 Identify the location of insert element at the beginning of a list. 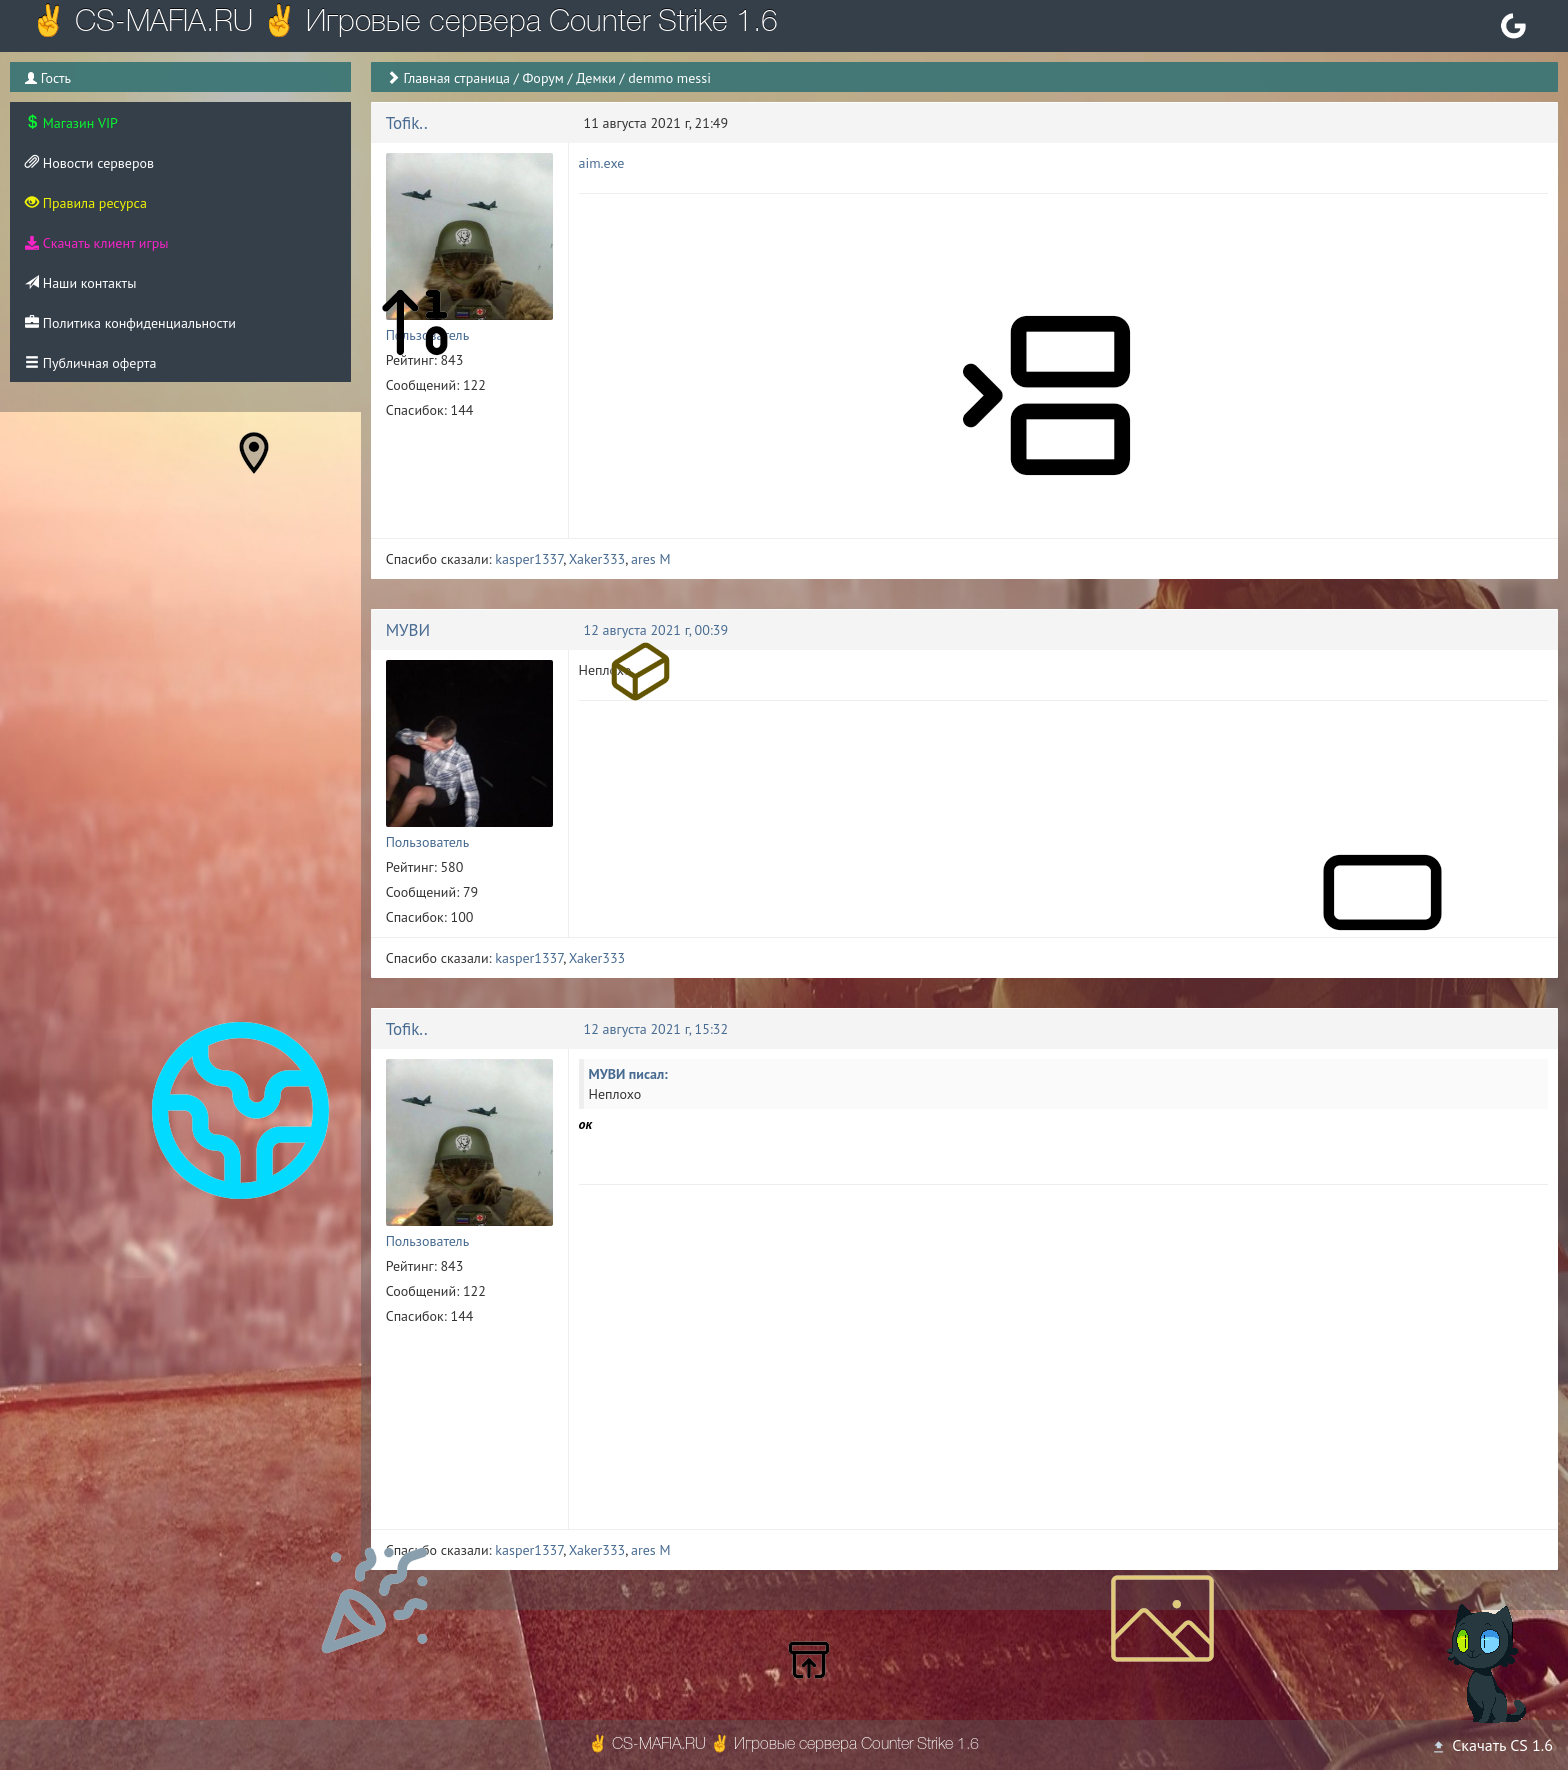
(1050, 395).